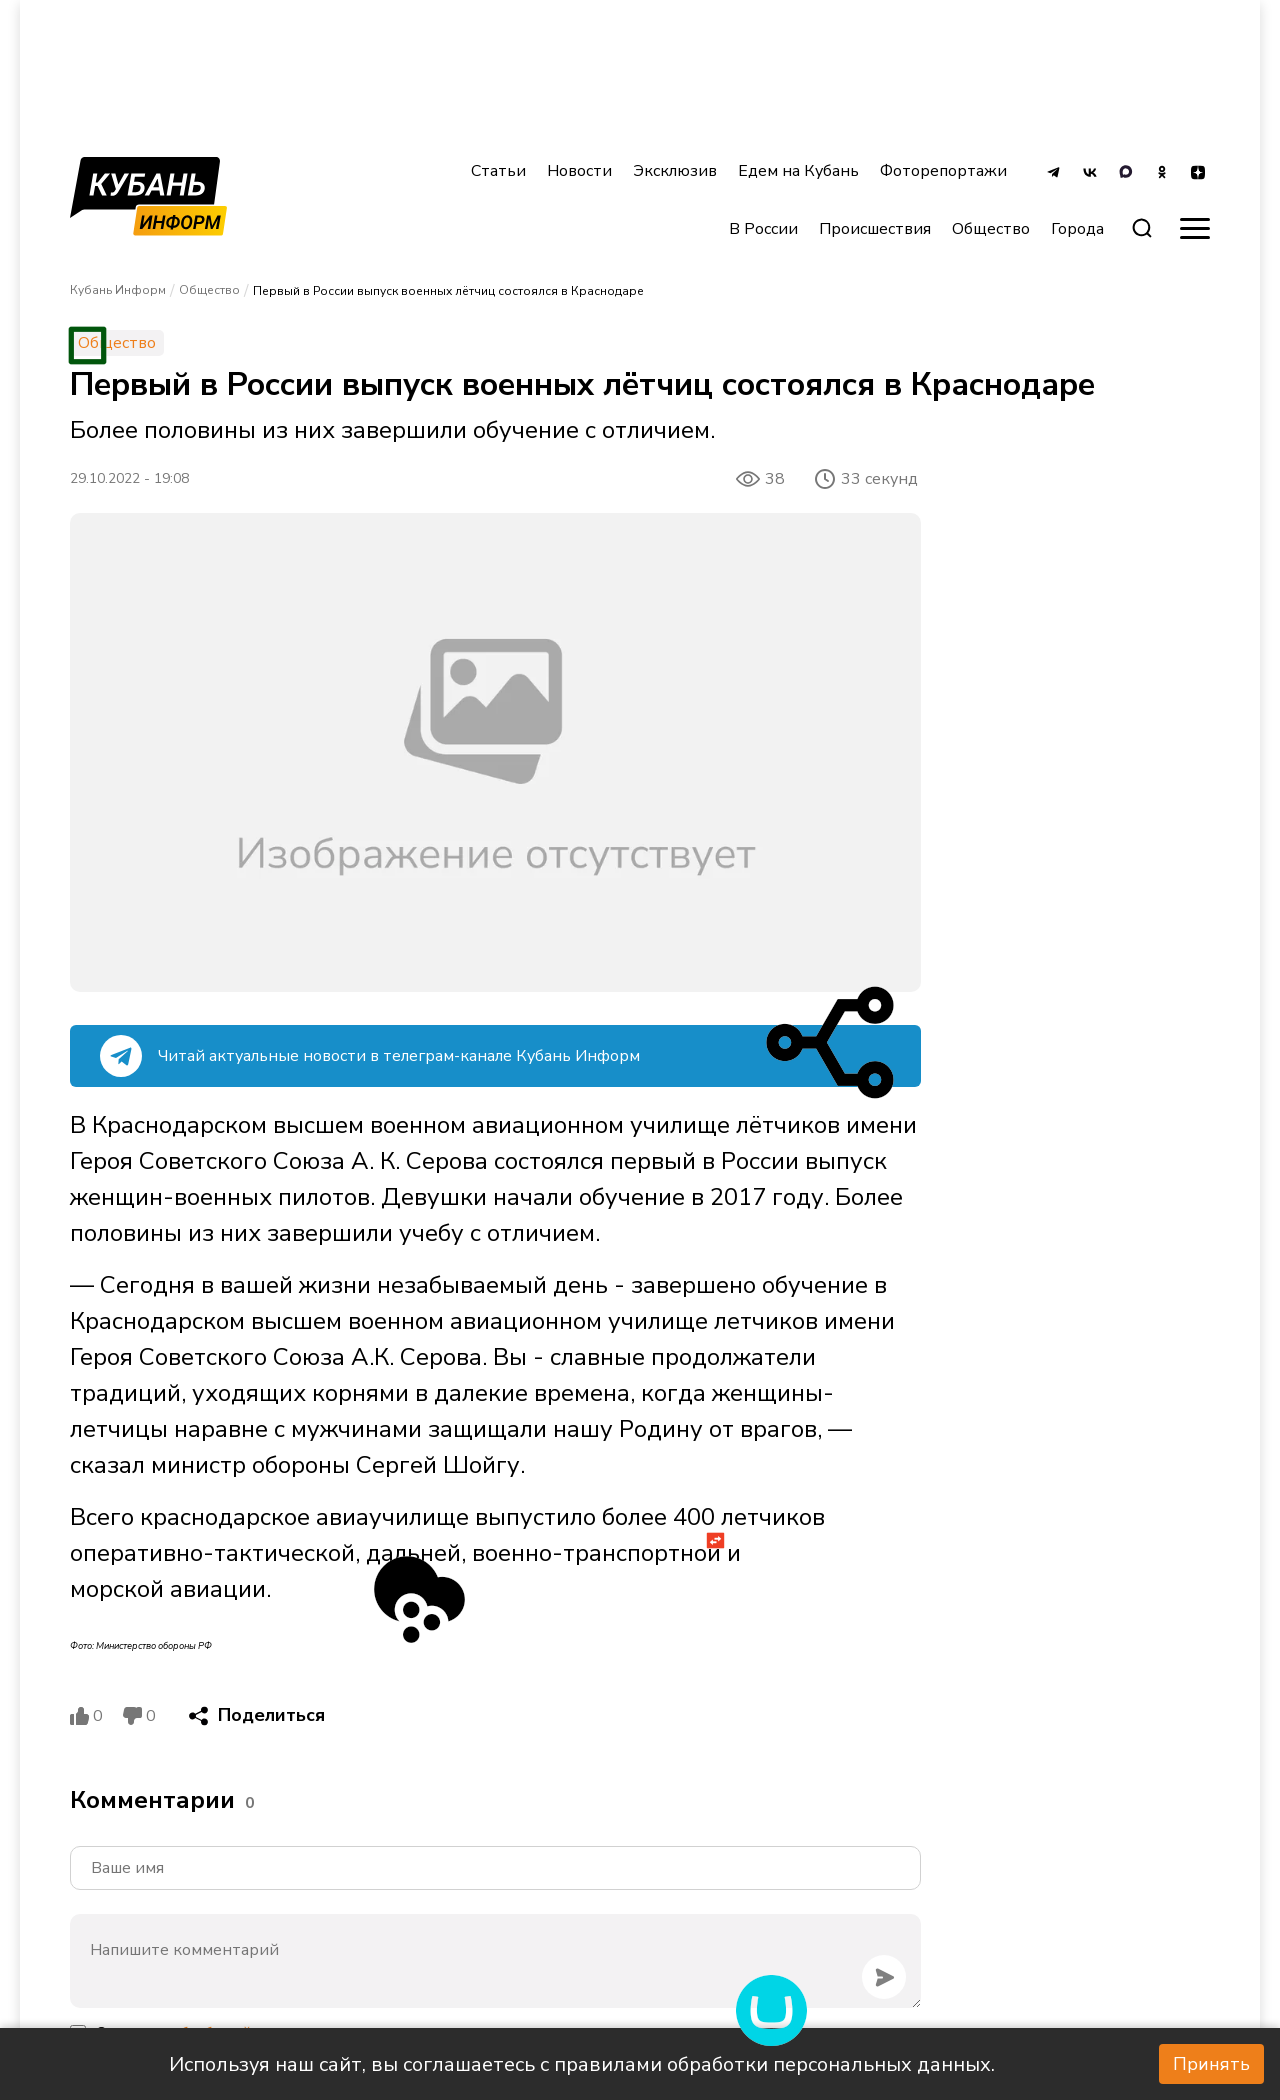 This screenshot has width=1280, height=2100. I want to click on umbraco content management system logo, so click(771, 2010).